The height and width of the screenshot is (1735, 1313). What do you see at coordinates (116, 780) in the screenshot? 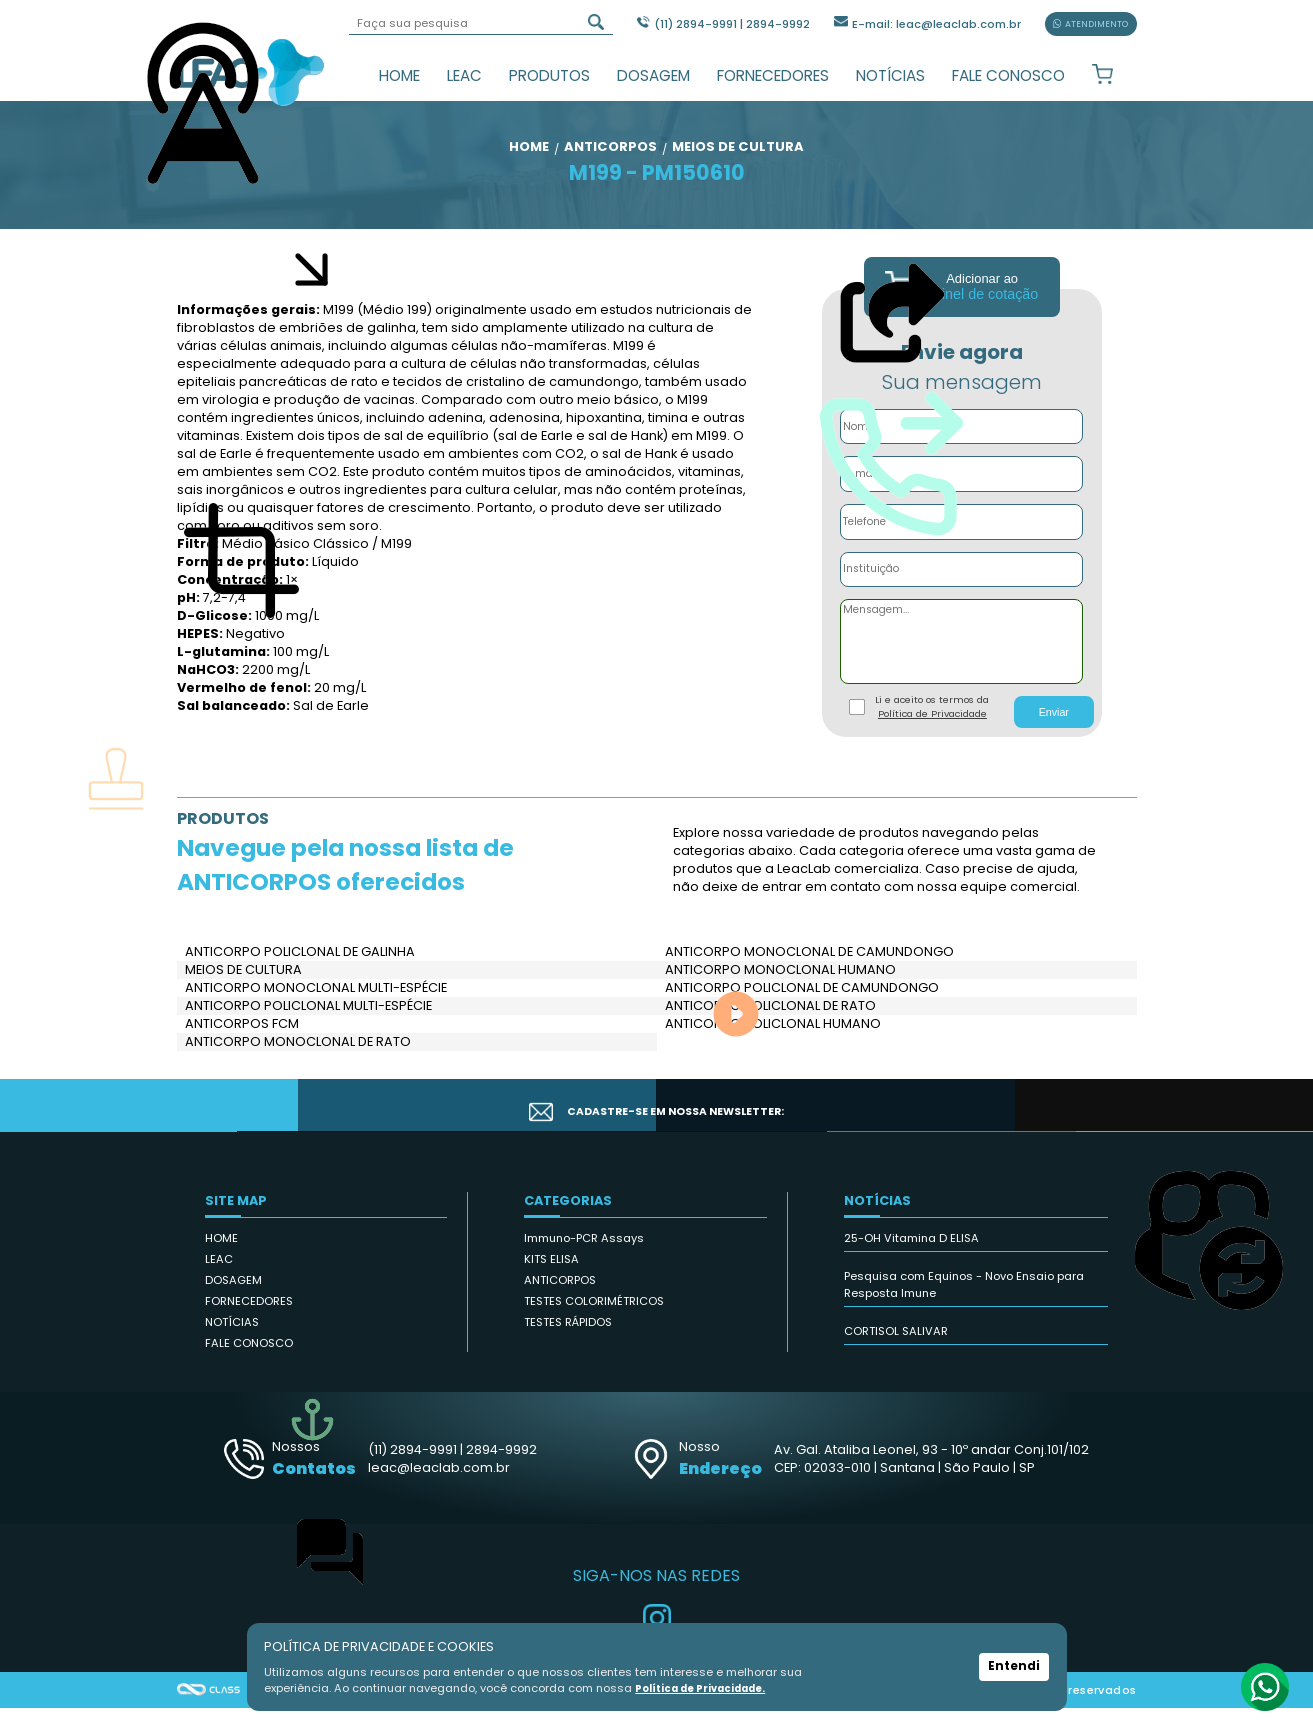
I see `apply a stamp or seal to a document` at bounding box center [116, 780].